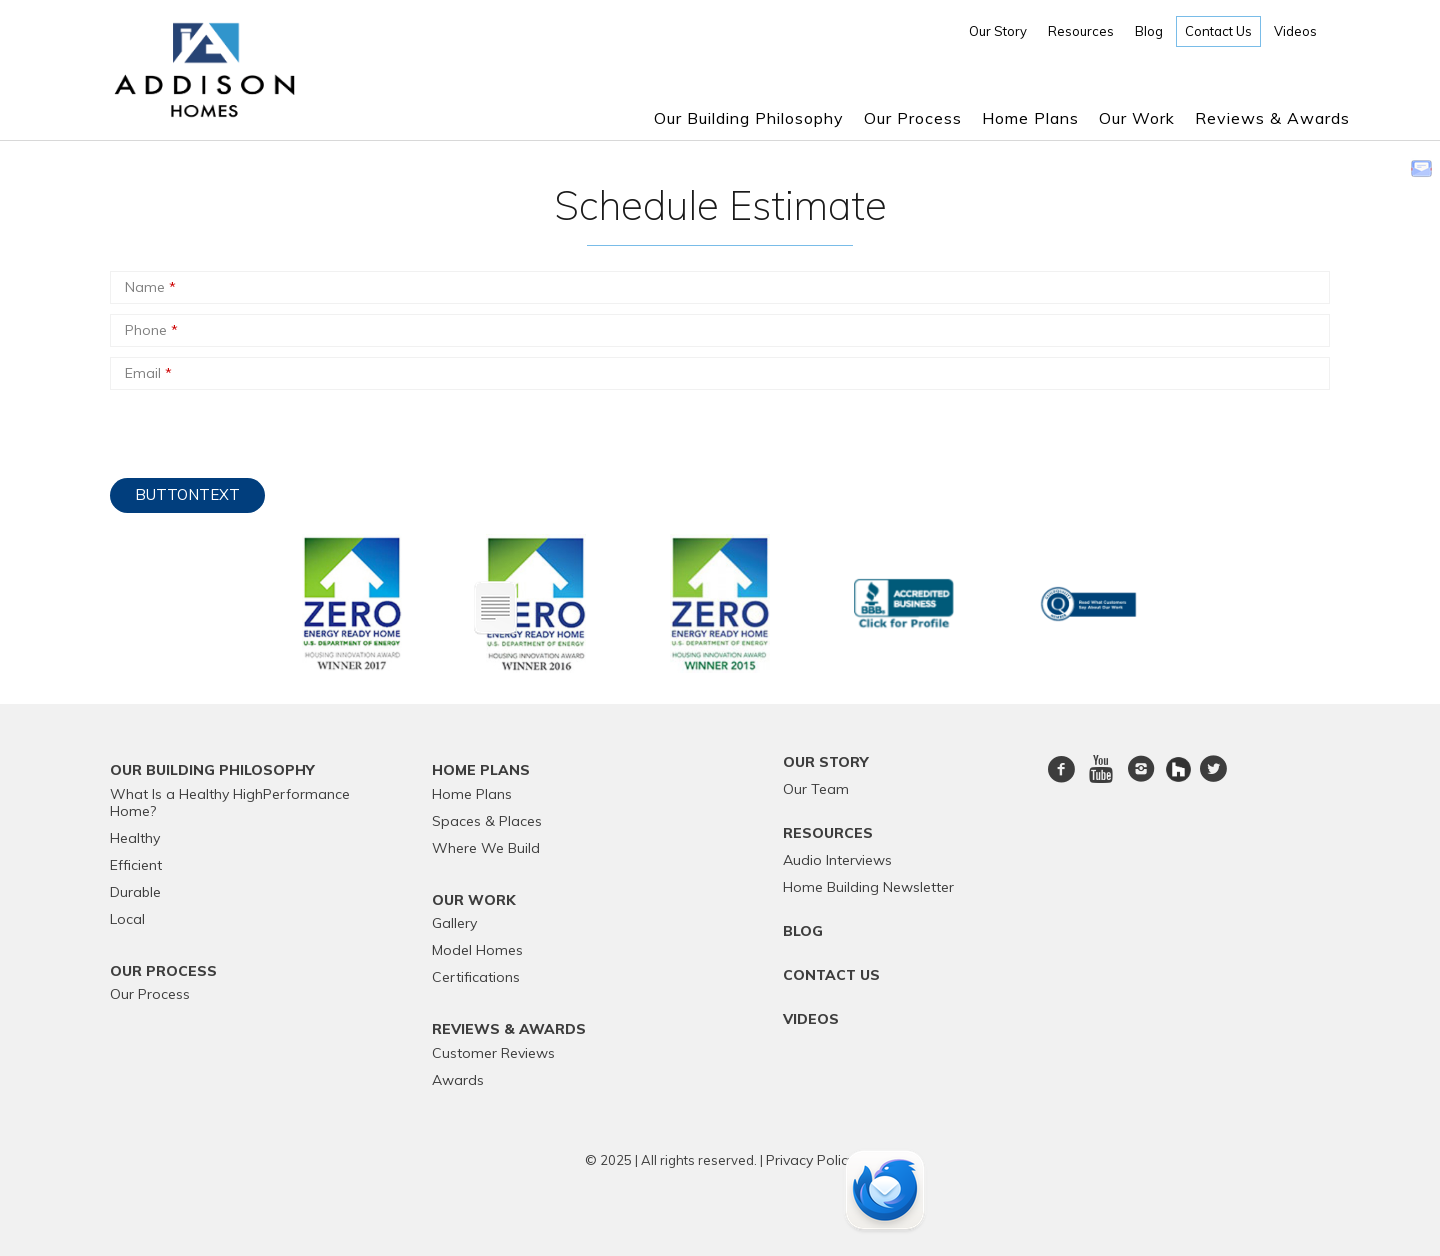  I want to click on open thunderbird email client, so click(885, 1190).